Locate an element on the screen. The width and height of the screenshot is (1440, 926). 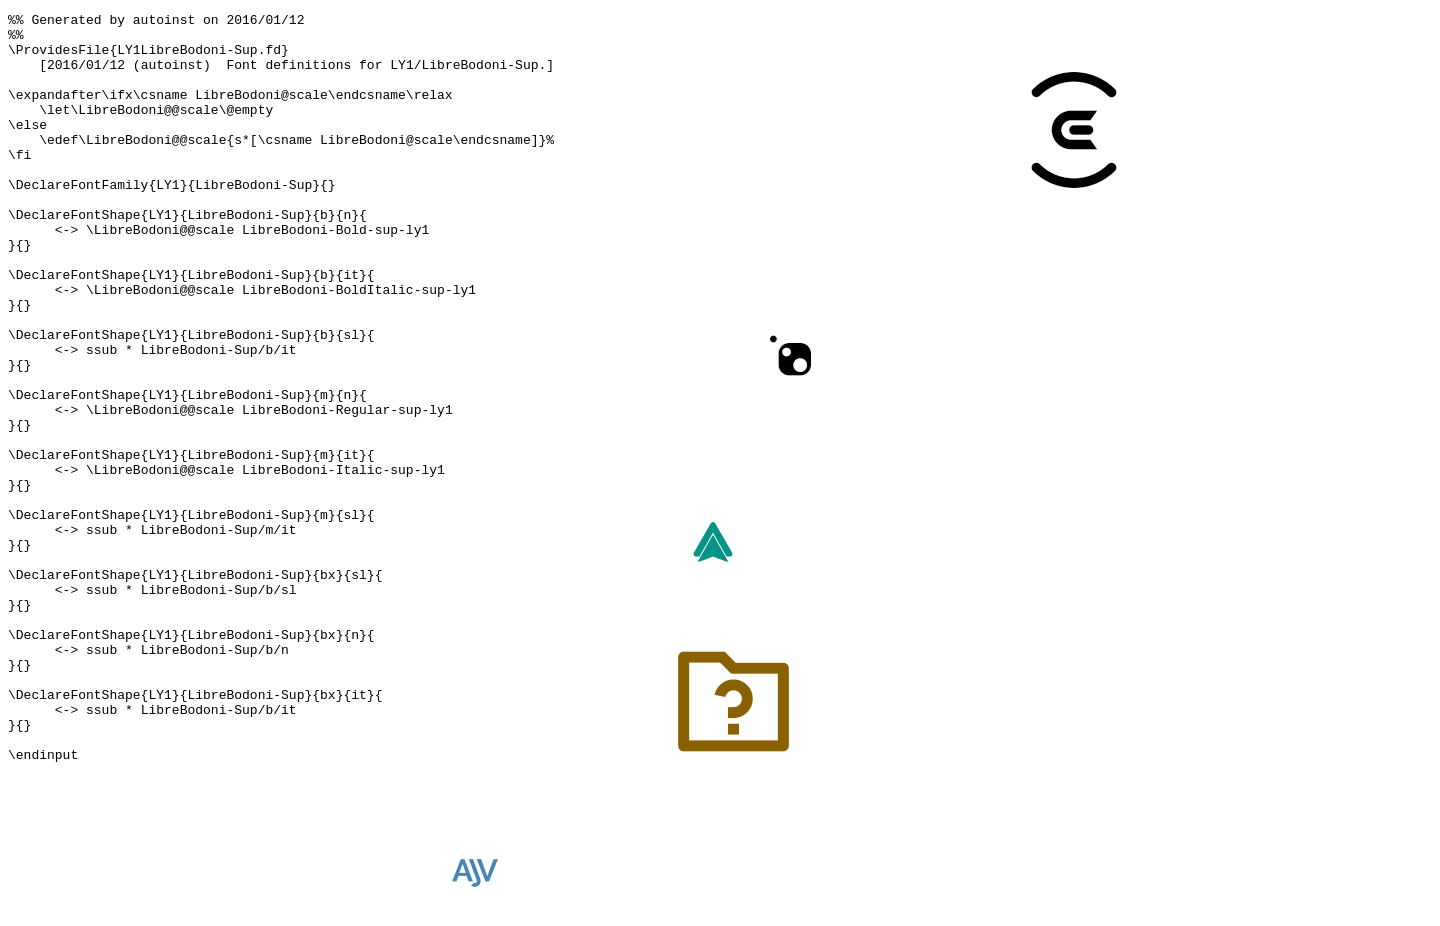
open android auto app is located at coordinates (713, 542).